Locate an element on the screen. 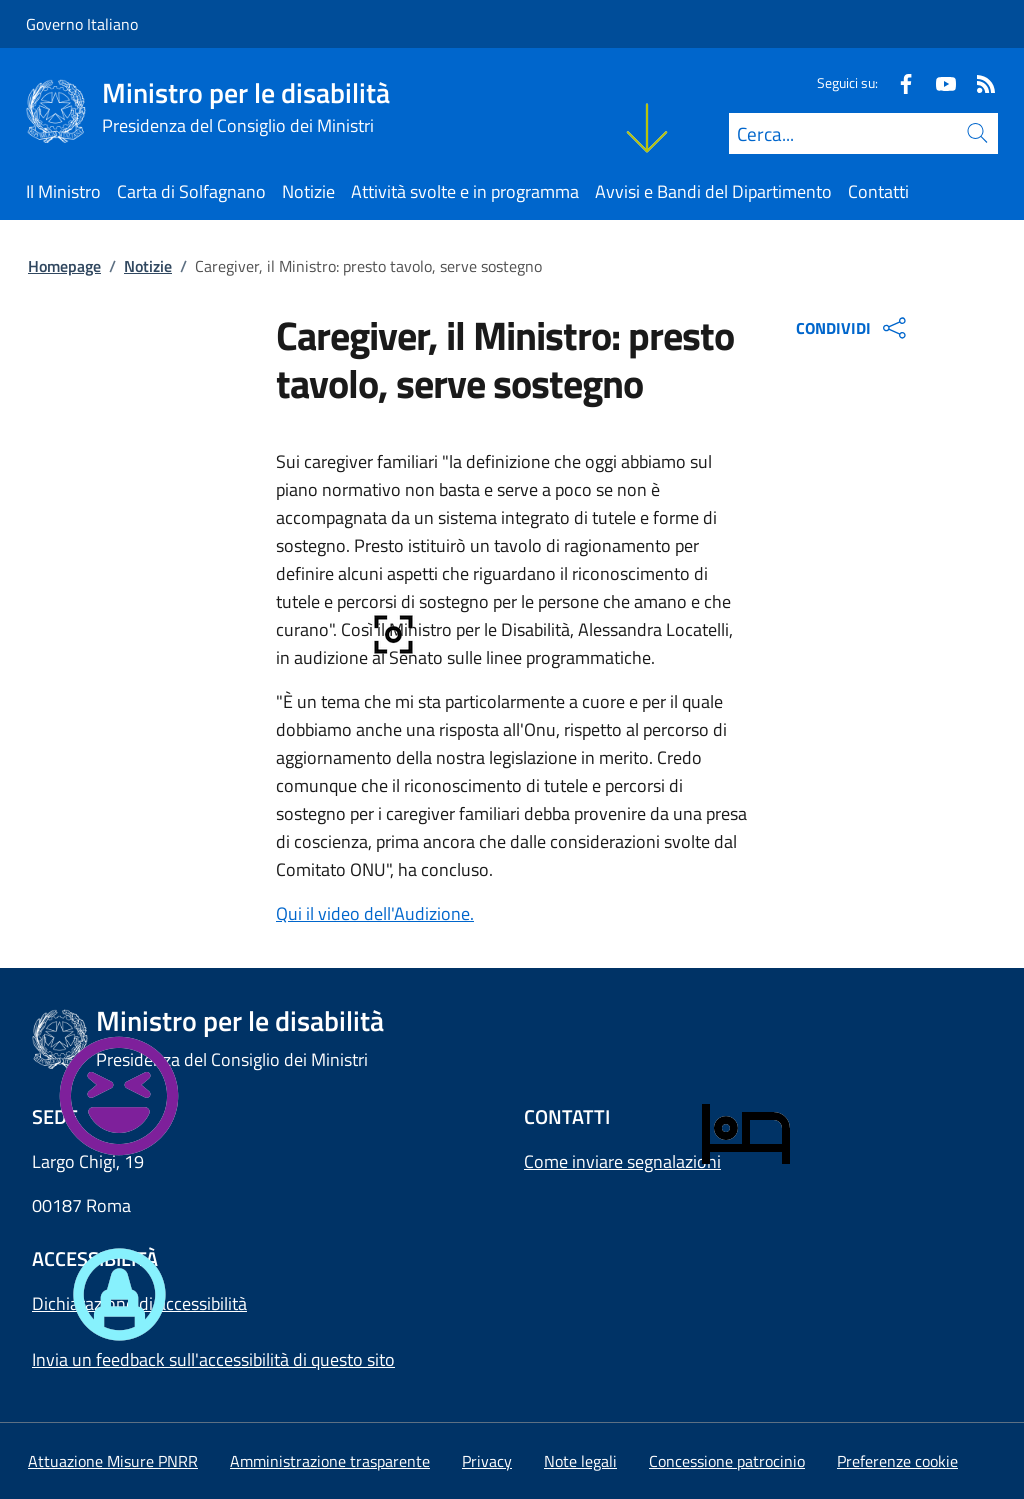  react with a laughing emoji is located at coordinates (119, 1096).